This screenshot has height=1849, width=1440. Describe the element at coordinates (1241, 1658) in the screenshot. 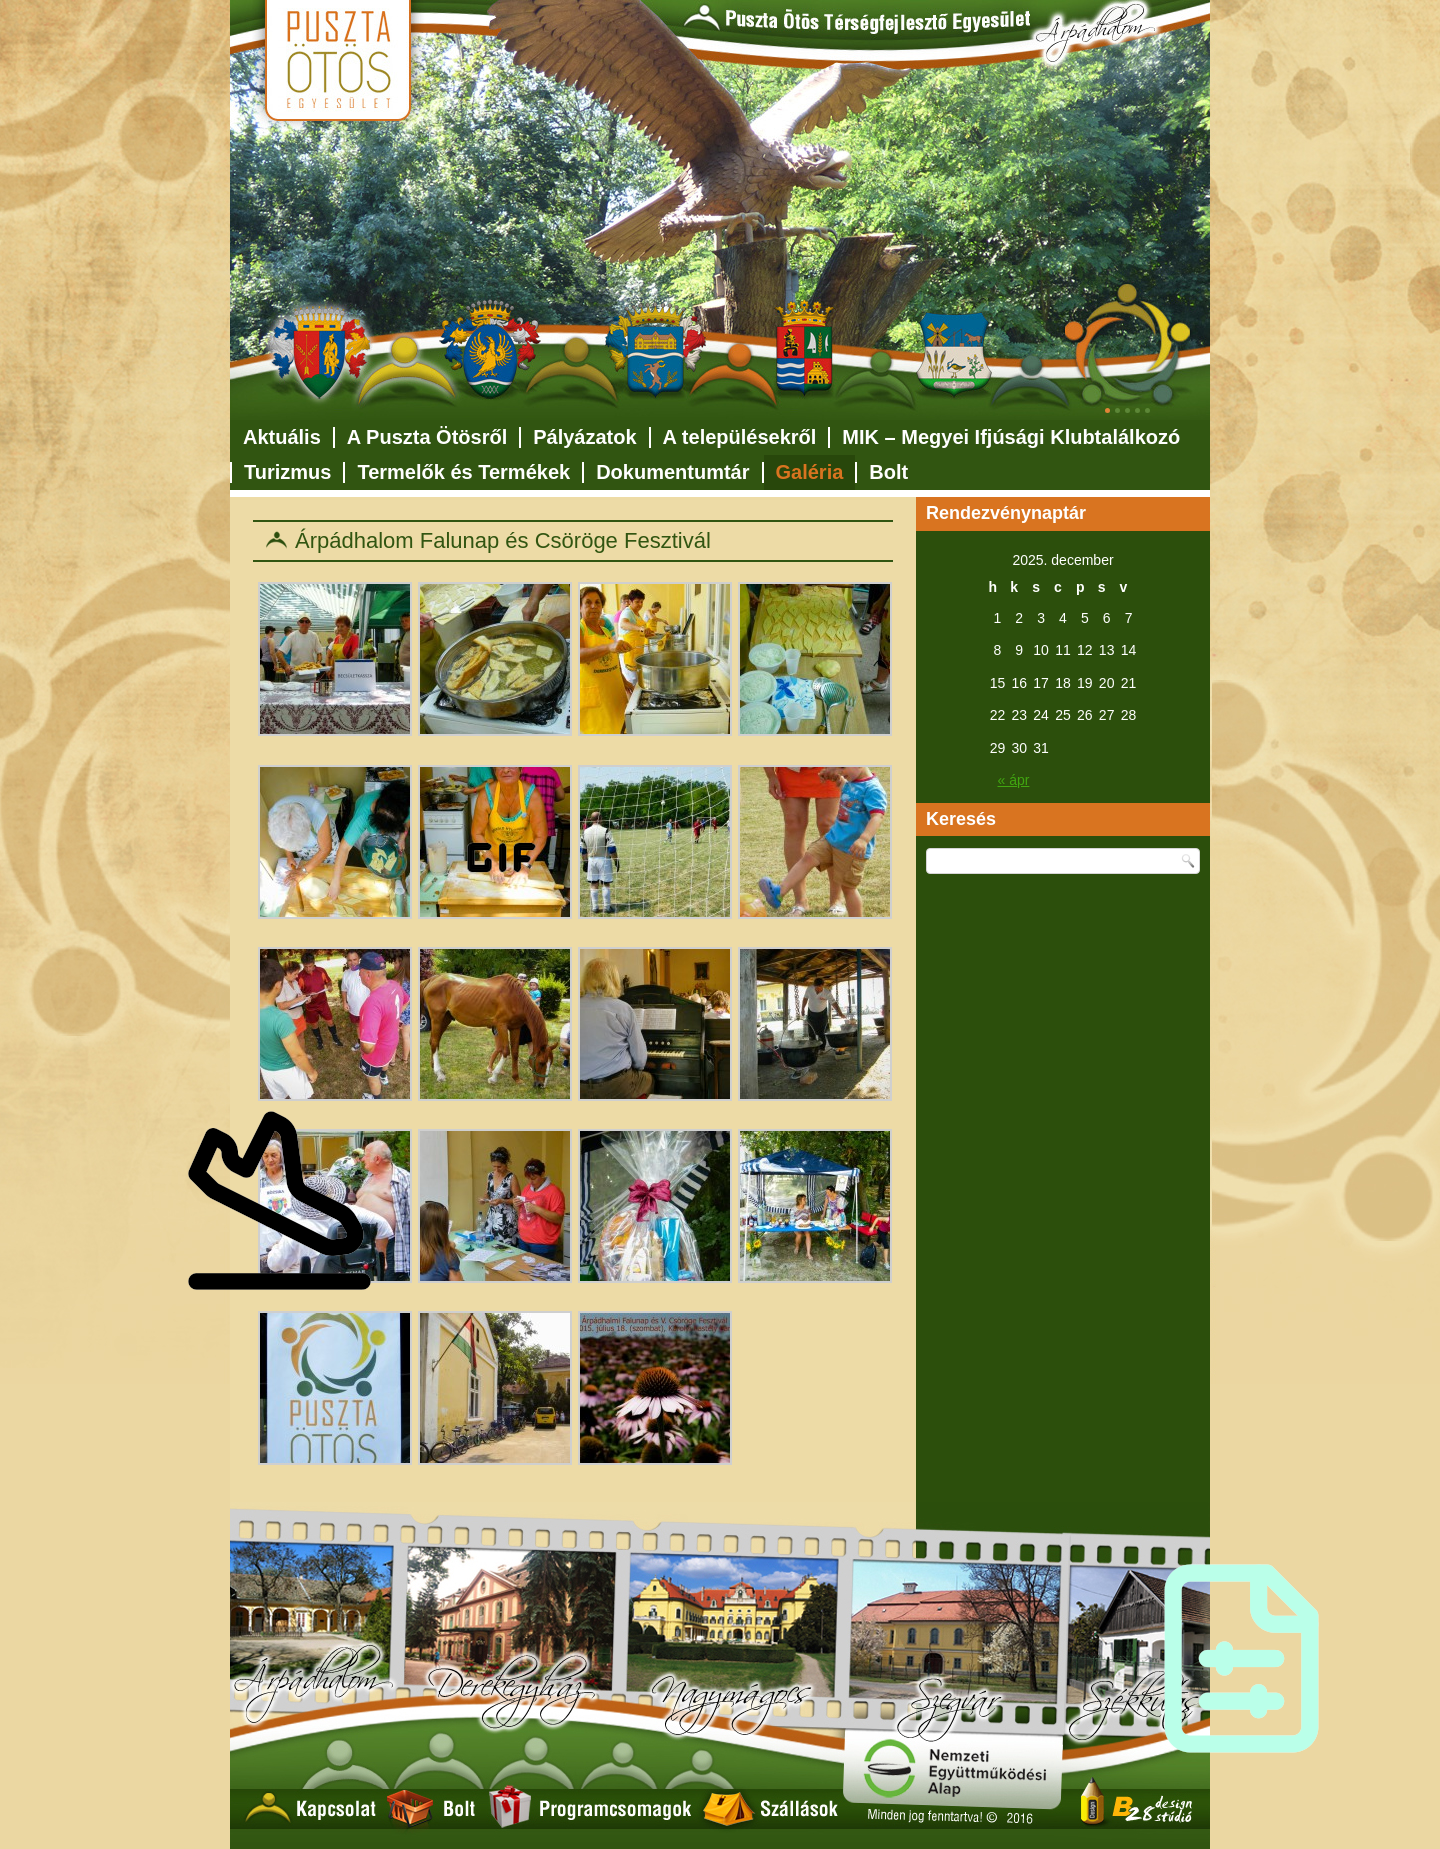

I see `adjust file settings or preferences` at that location.